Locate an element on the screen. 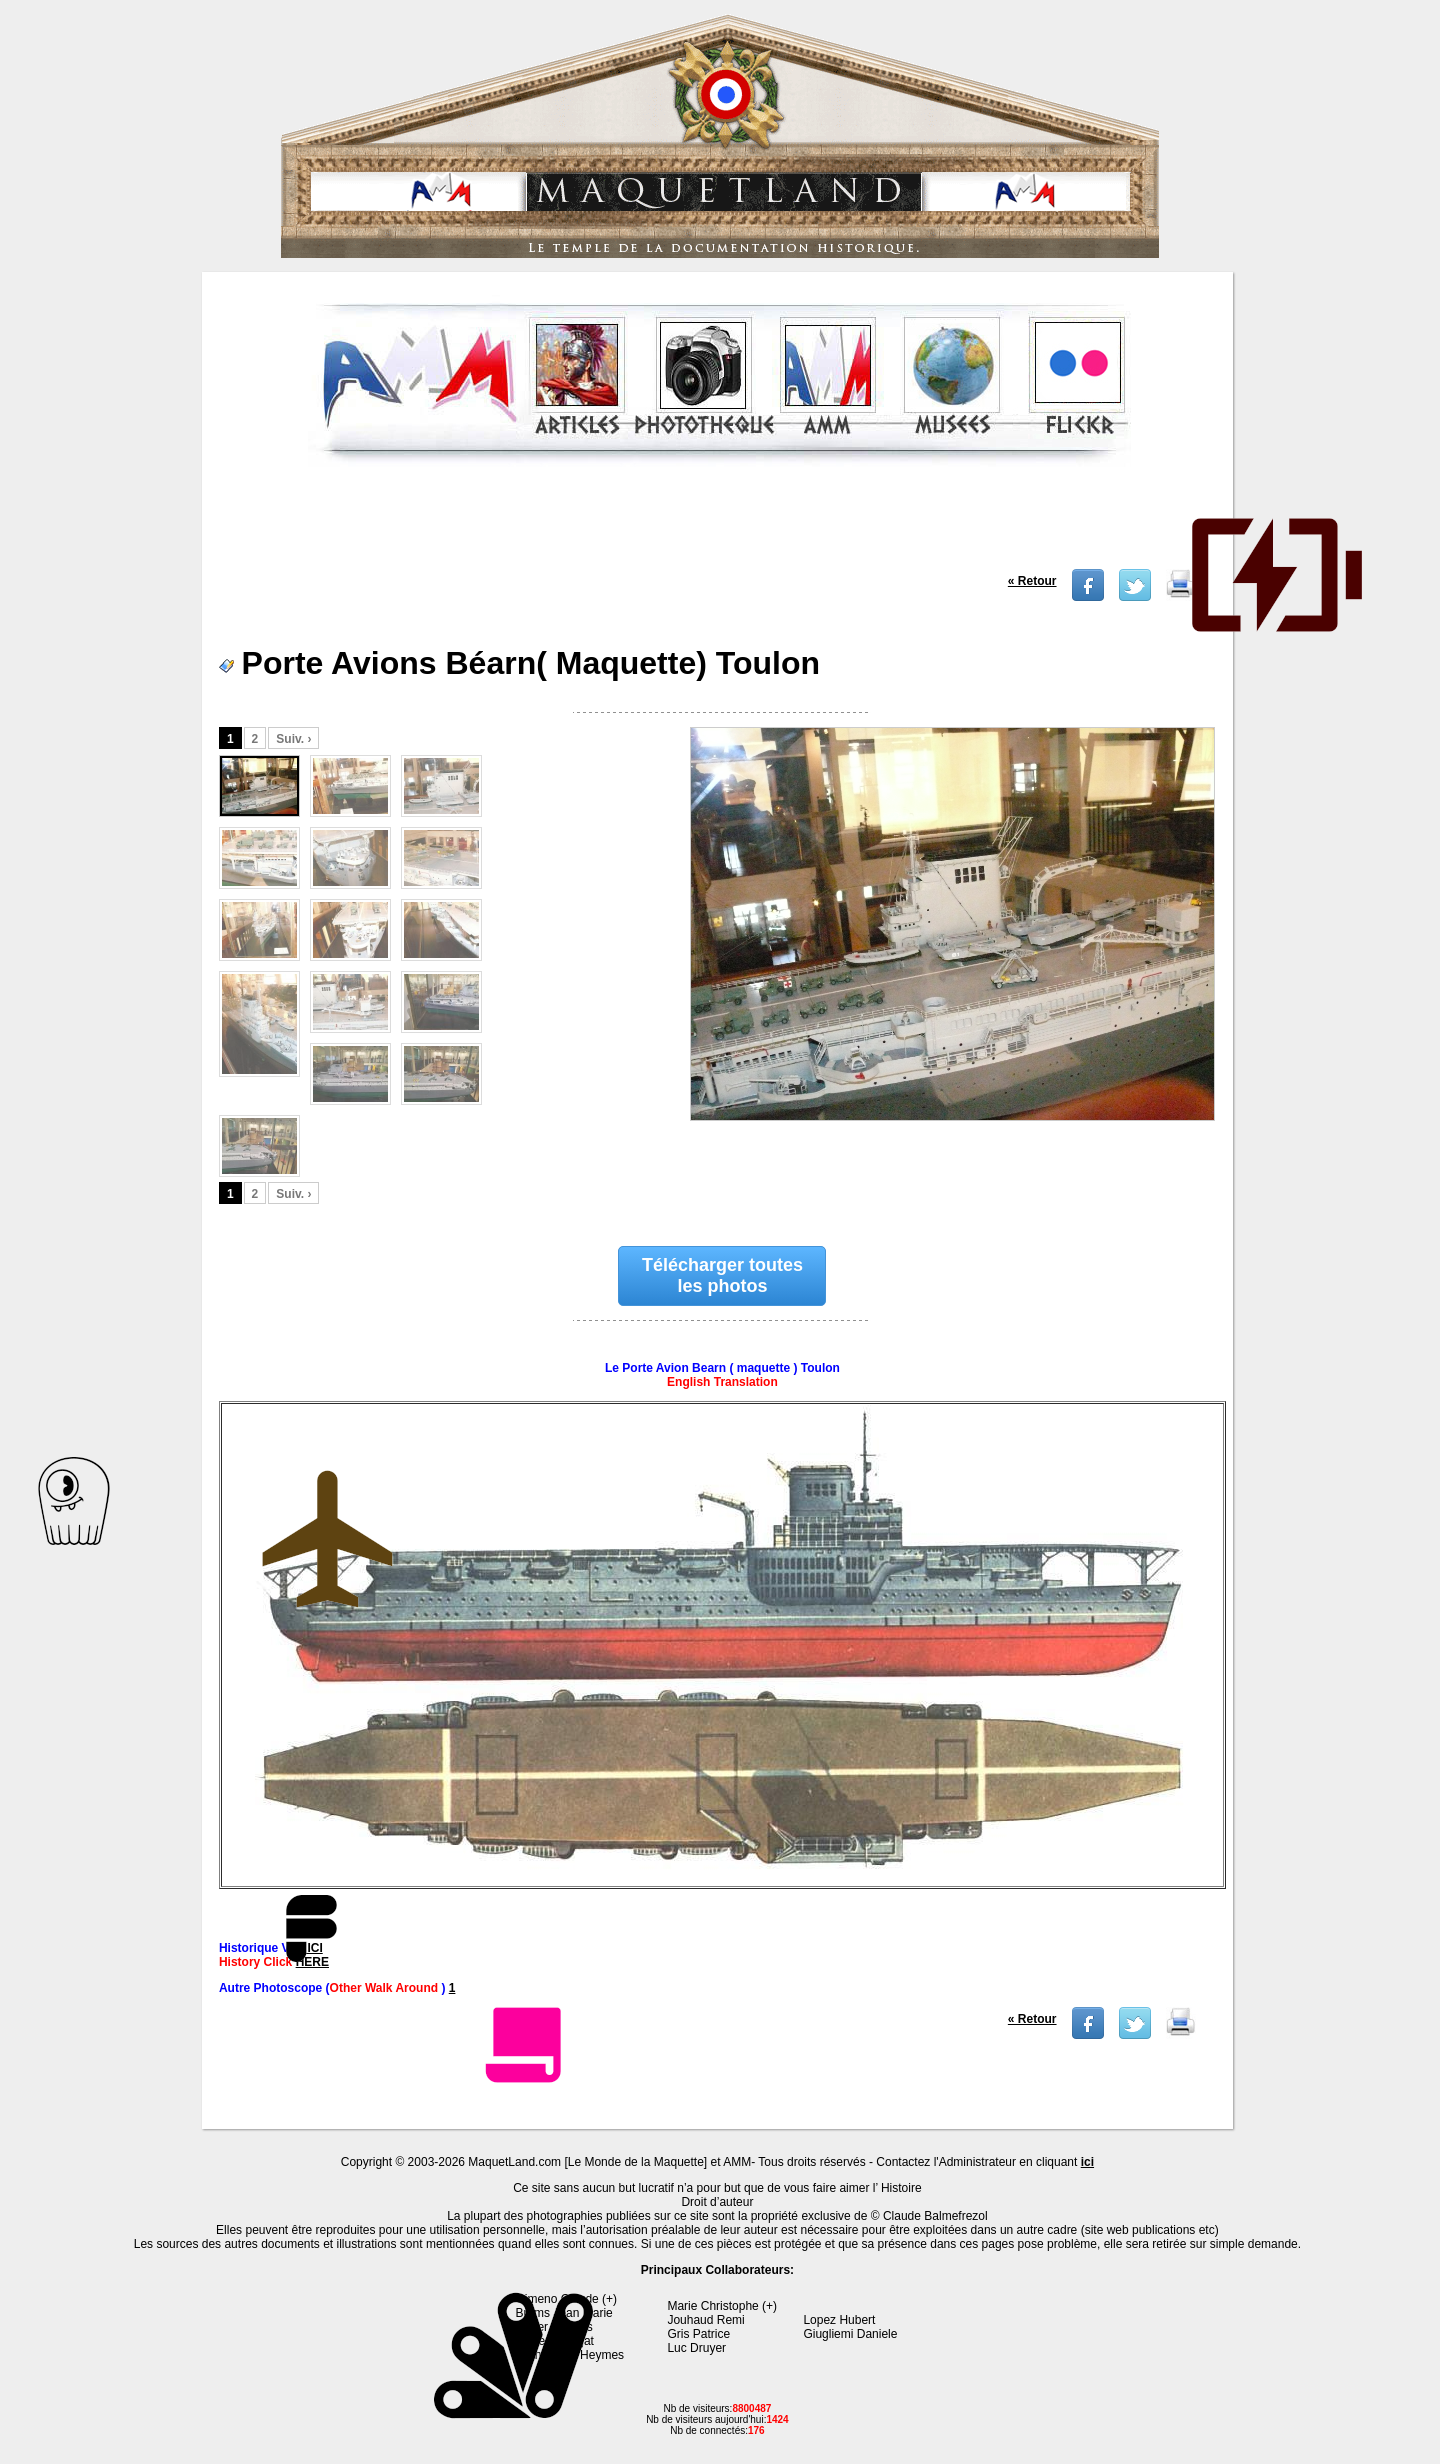 The image size is (1440, 2464). view document or paper file is located at coordinates (527, 2045).